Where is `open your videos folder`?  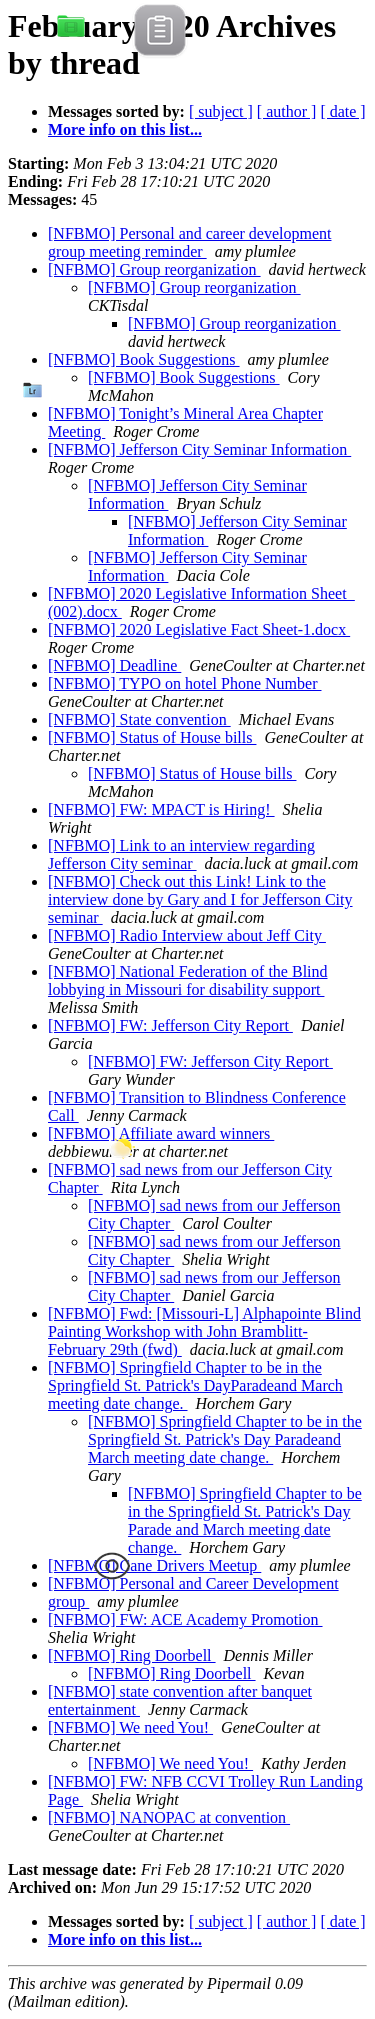
open your videos folder is located at coordinates (71, 26).